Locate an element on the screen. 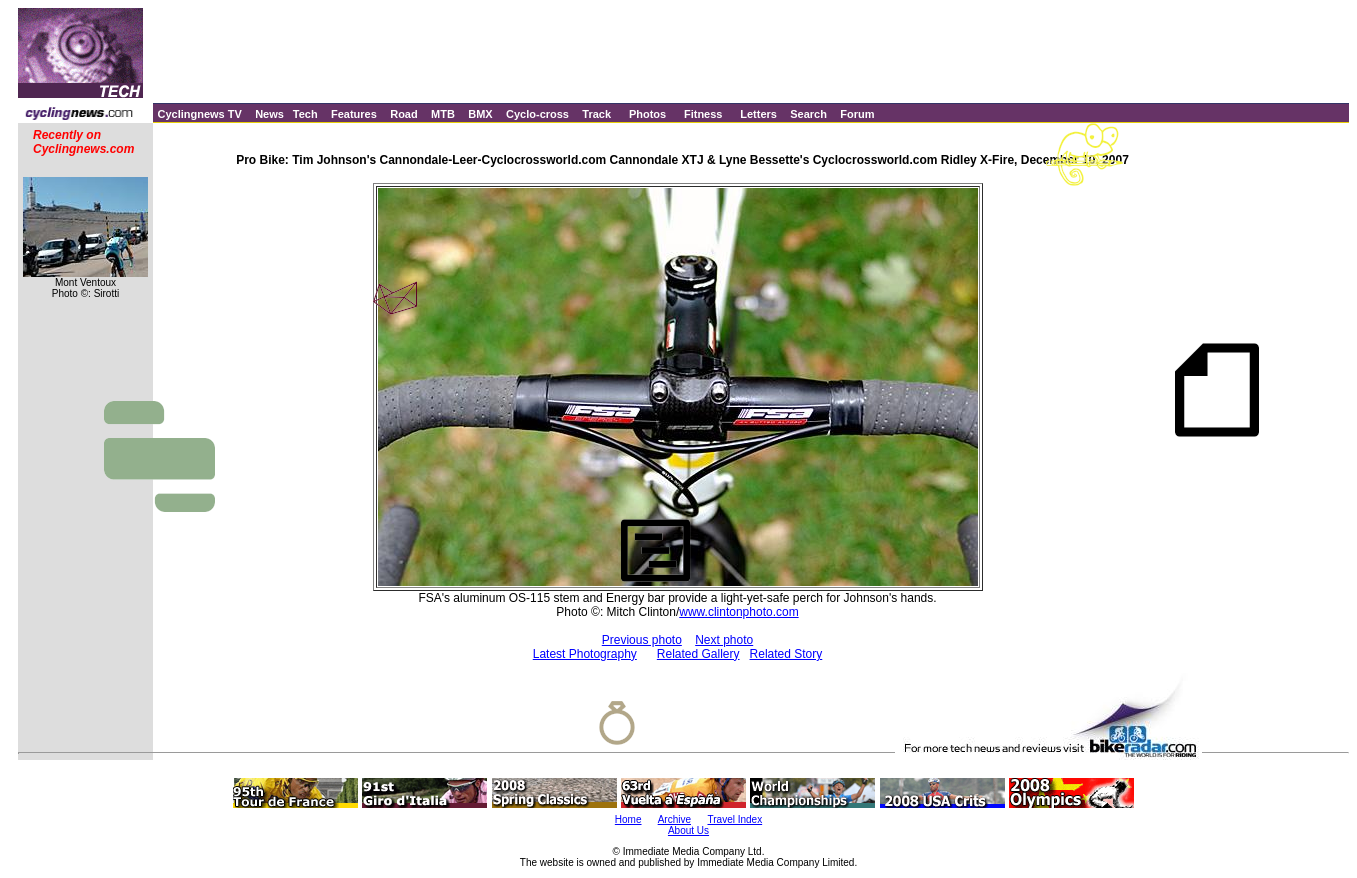 The image size is (1357, 878). view or open a document is located at coordinates (1217, 390).